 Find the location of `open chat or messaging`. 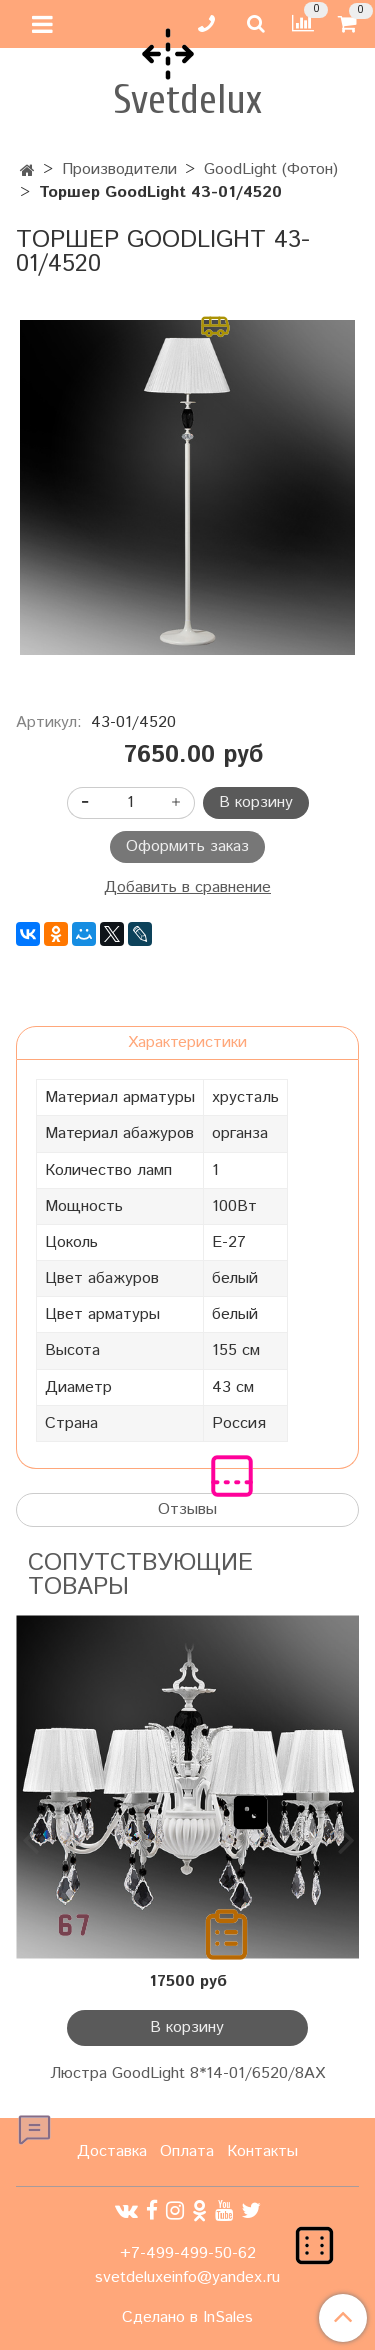

open chat or messaging is located at coordinates (34, 2127).